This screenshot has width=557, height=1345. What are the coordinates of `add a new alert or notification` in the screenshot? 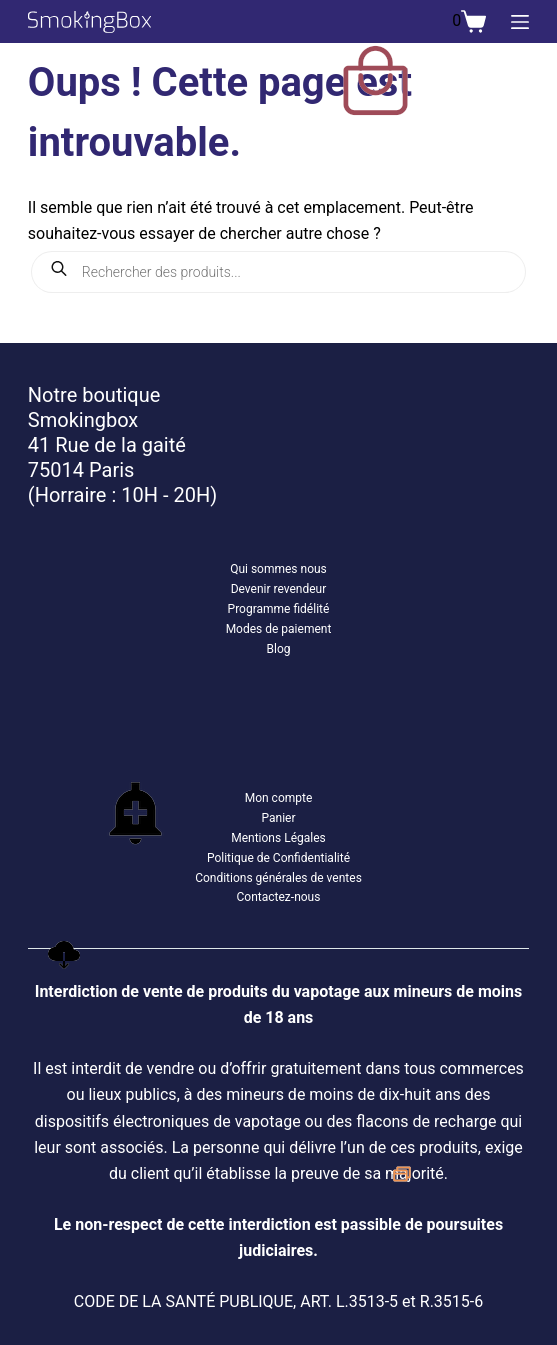 It's located at (135, 812).